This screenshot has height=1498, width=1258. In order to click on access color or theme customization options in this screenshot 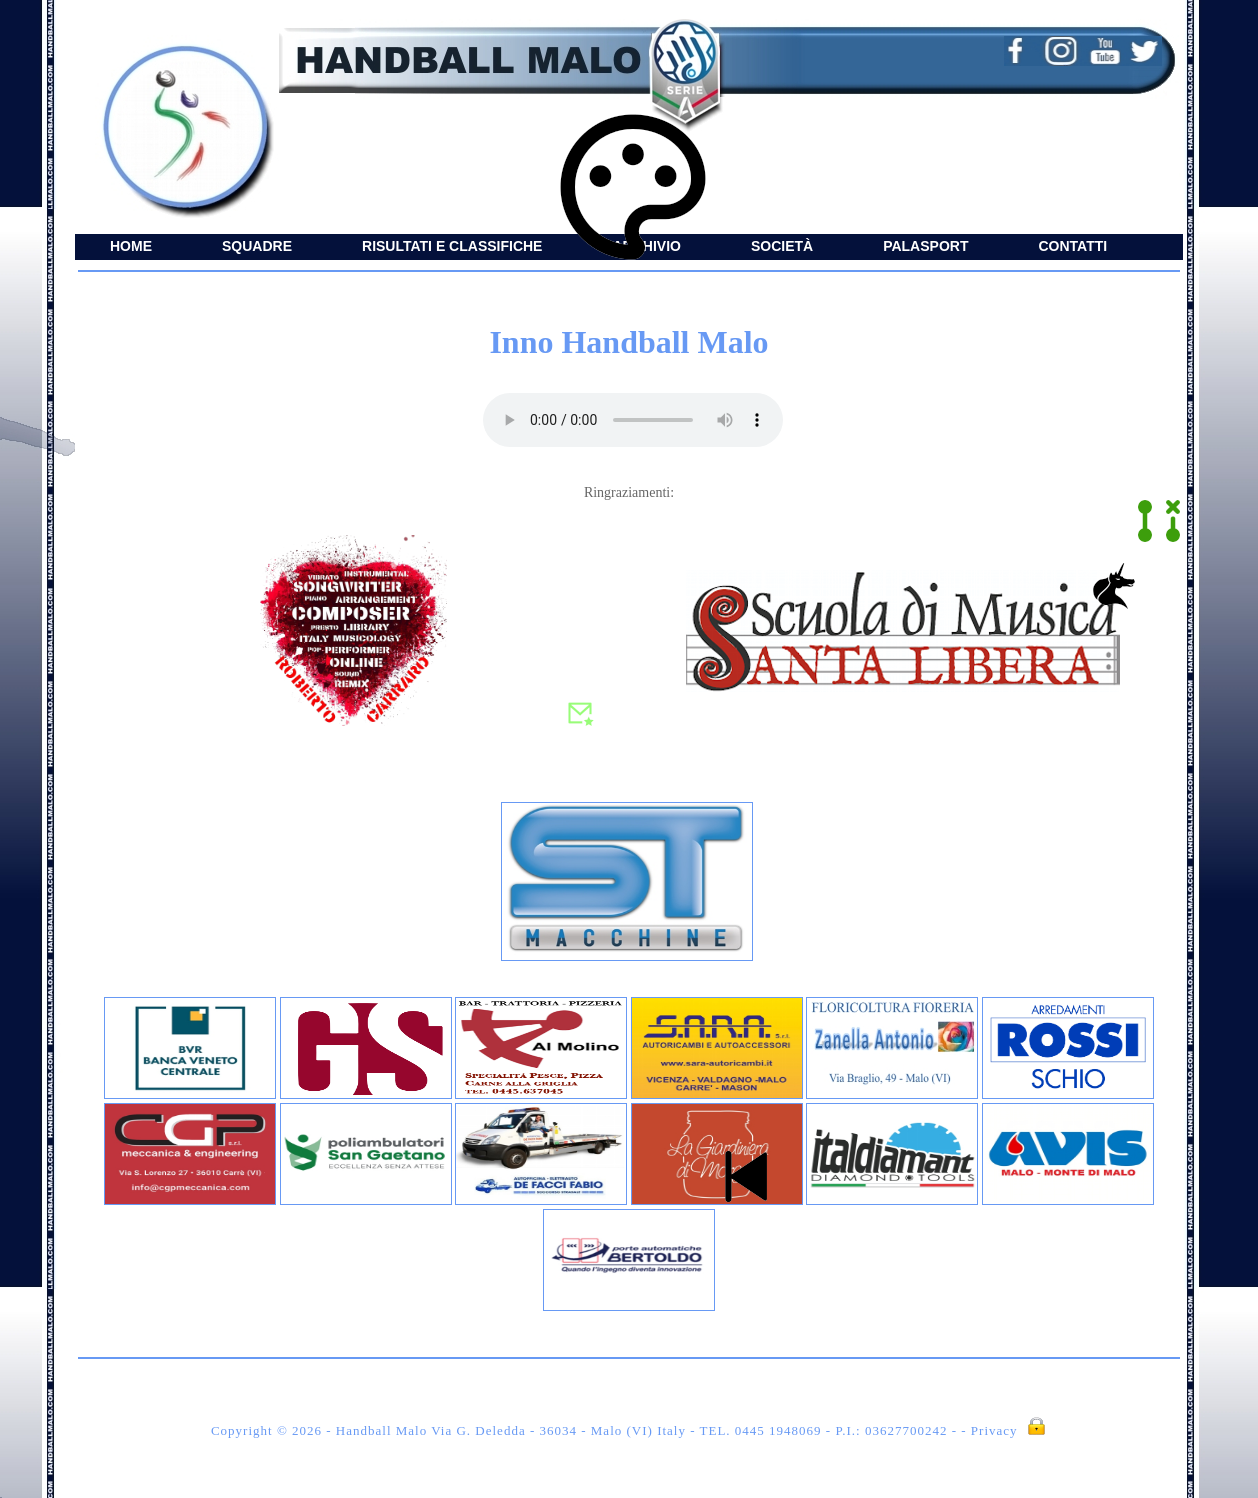, I will do `click(633, 187)`.